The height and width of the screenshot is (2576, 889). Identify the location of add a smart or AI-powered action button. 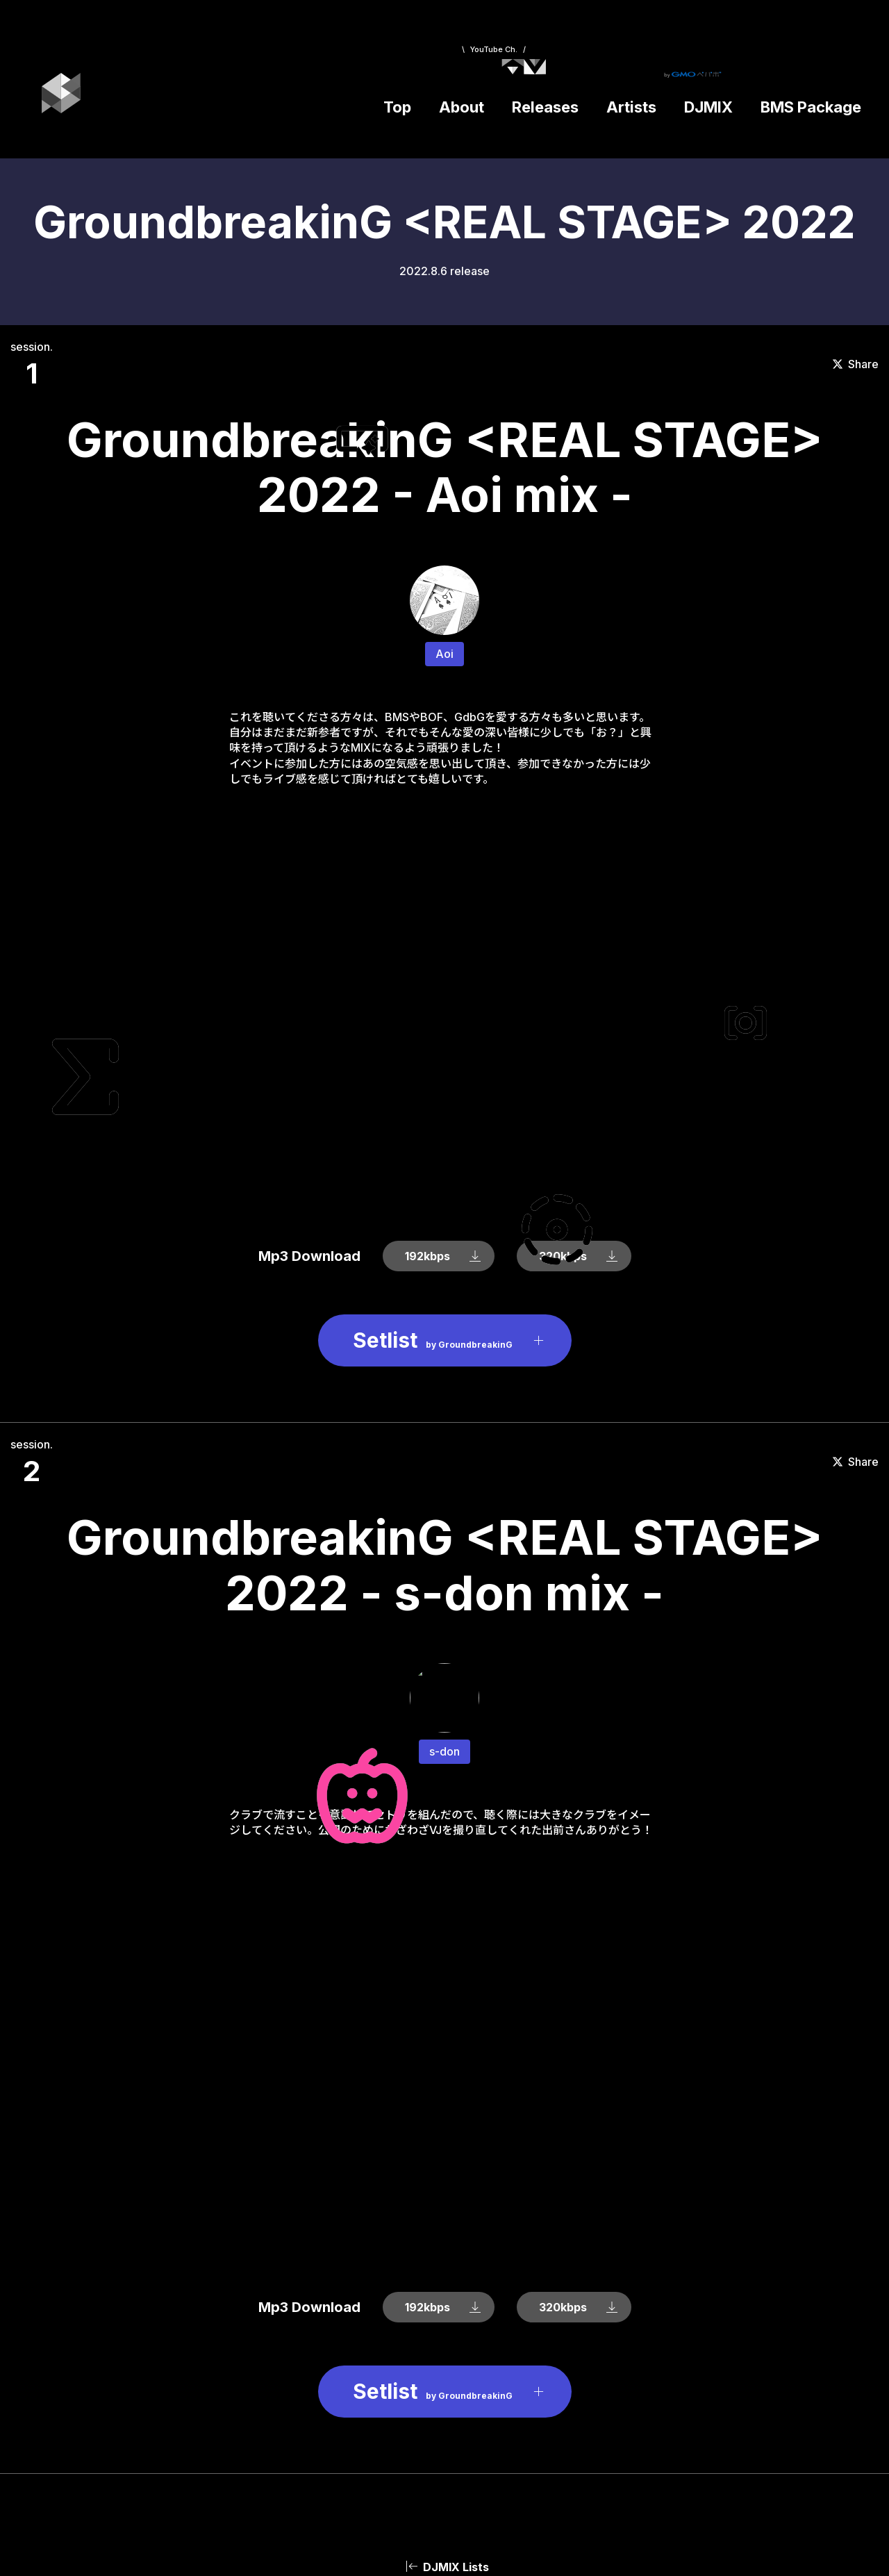
(362, 438).